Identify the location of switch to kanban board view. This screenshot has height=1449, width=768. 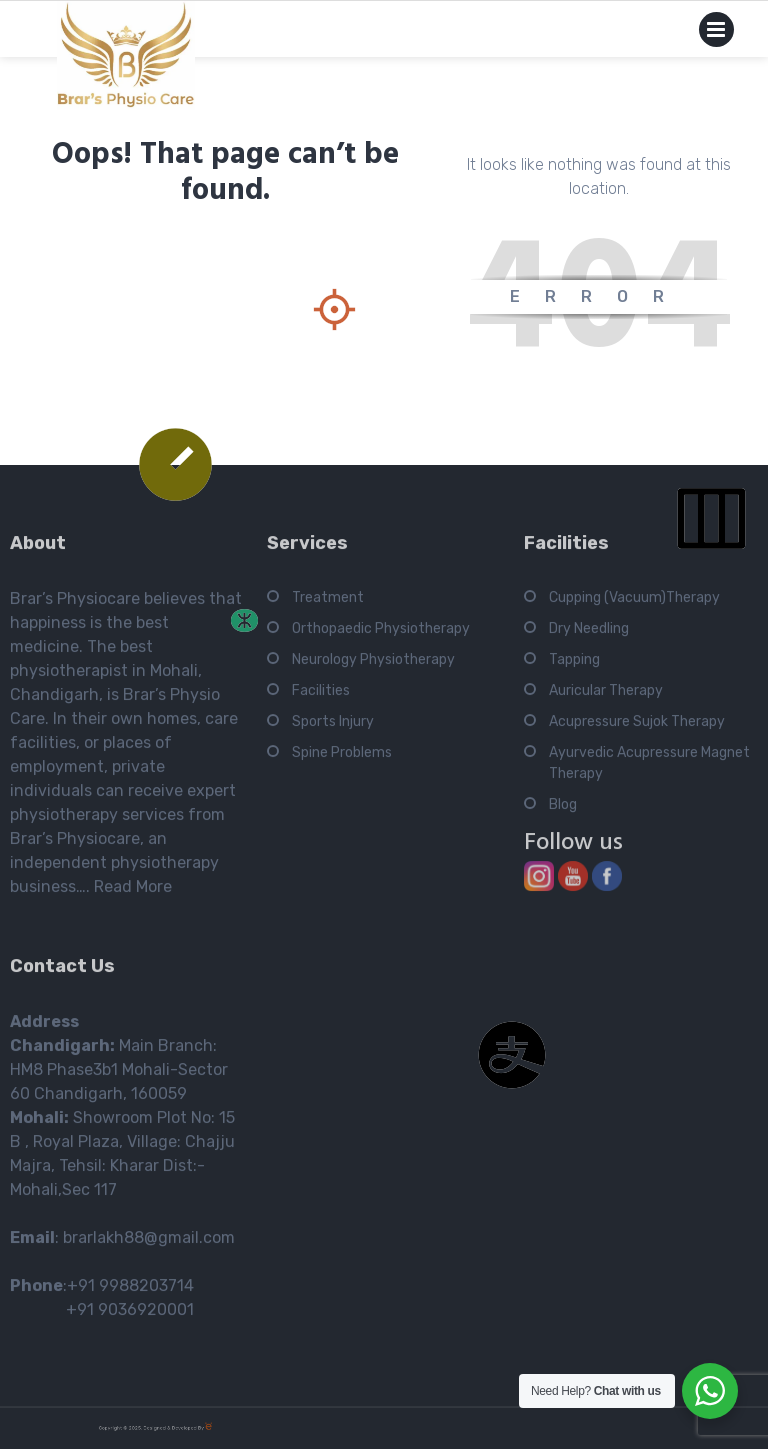
(711, 518).